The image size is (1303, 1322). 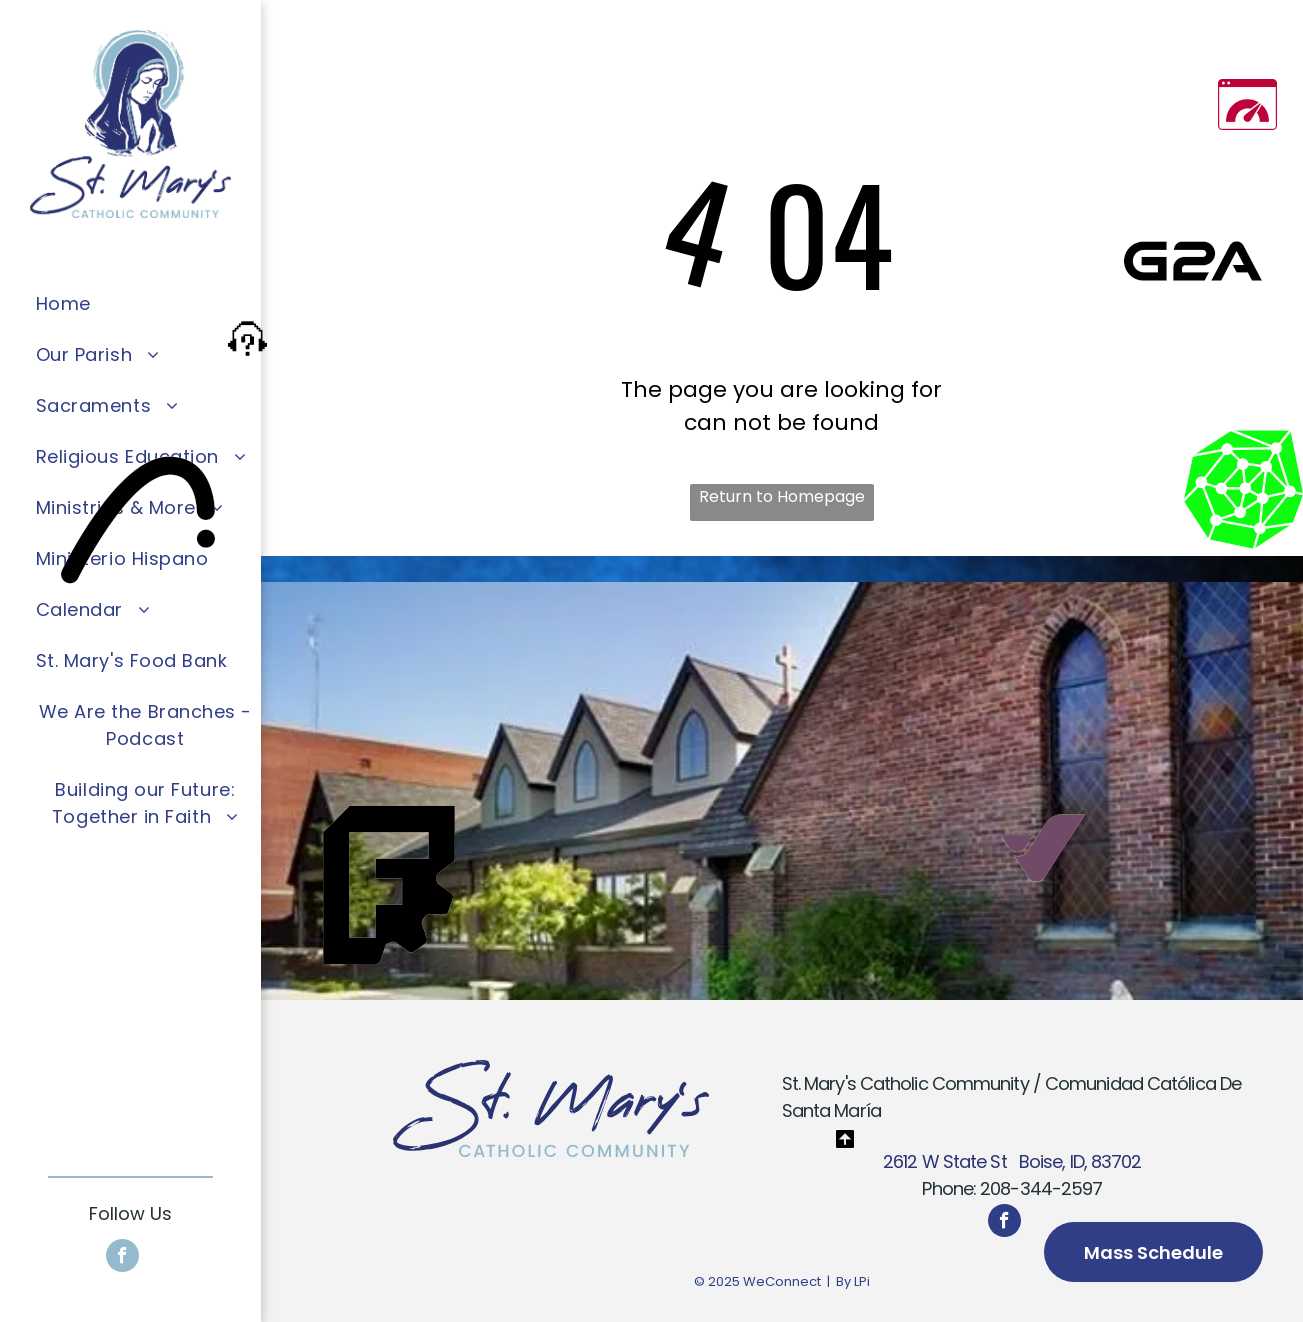 What do you see at coordinates (138, 520) in the screenshot?
I see `open archicad application` at bounding box center [138, 520].